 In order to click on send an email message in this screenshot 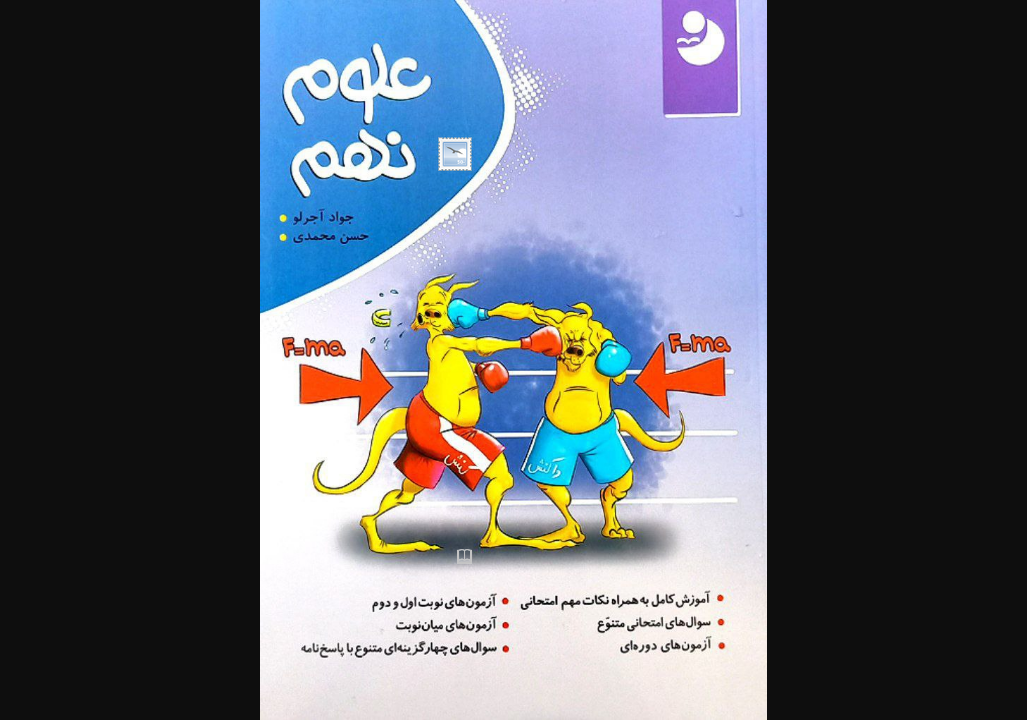, I will do `click(455, 155)`.